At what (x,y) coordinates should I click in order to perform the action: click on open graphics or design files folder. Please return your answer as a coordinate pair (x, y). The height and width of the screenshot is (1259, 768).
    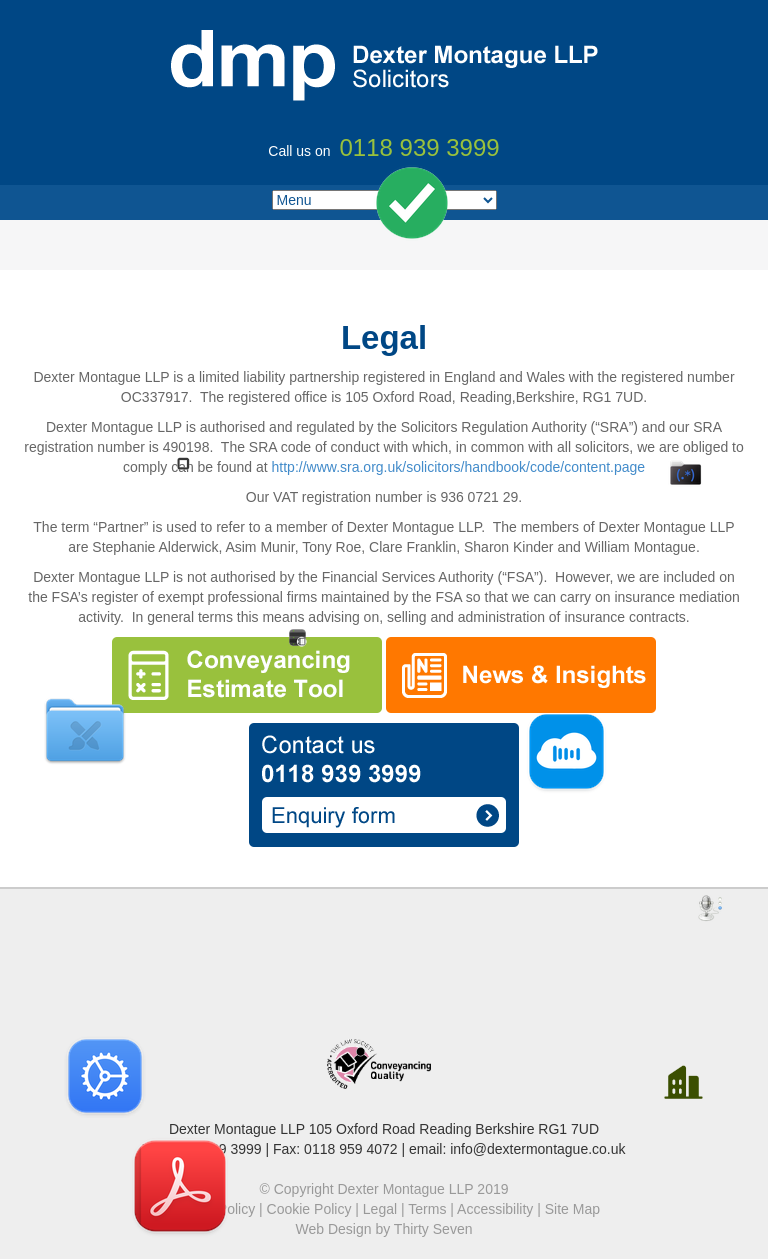
    Looking at the image, I should click on (85, 730).